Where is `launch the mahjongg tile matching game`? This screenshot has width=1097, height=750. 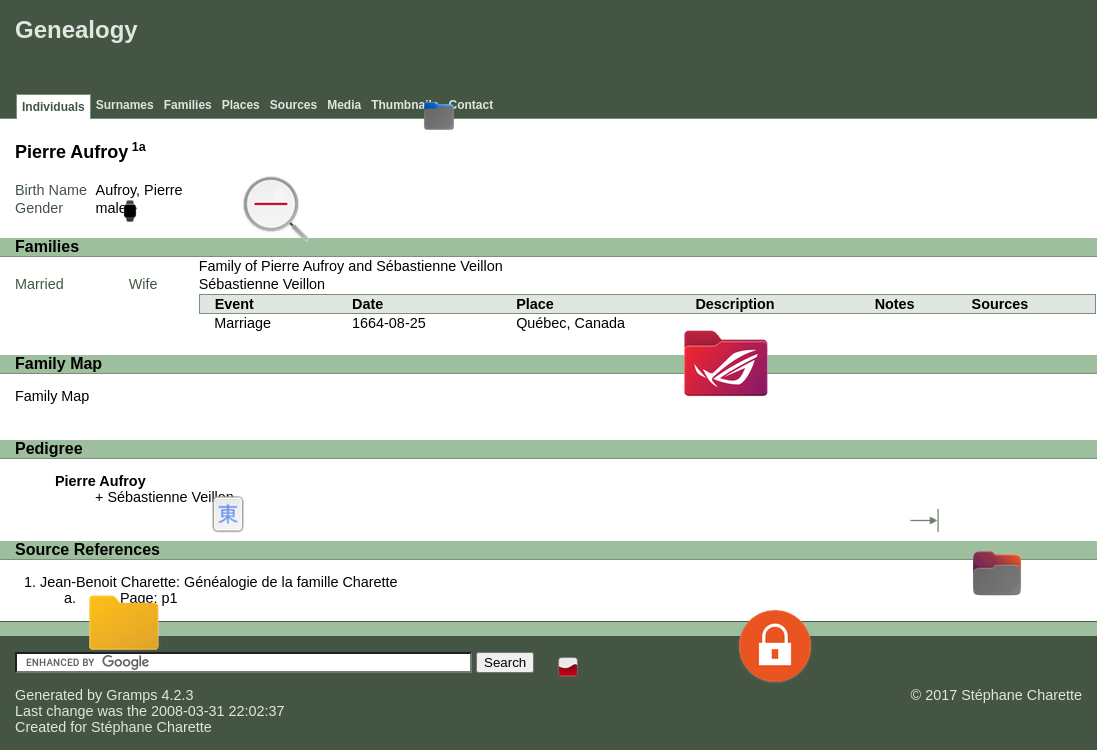 launch the mahjongg tile matching game is located at coordinates (228, 514).